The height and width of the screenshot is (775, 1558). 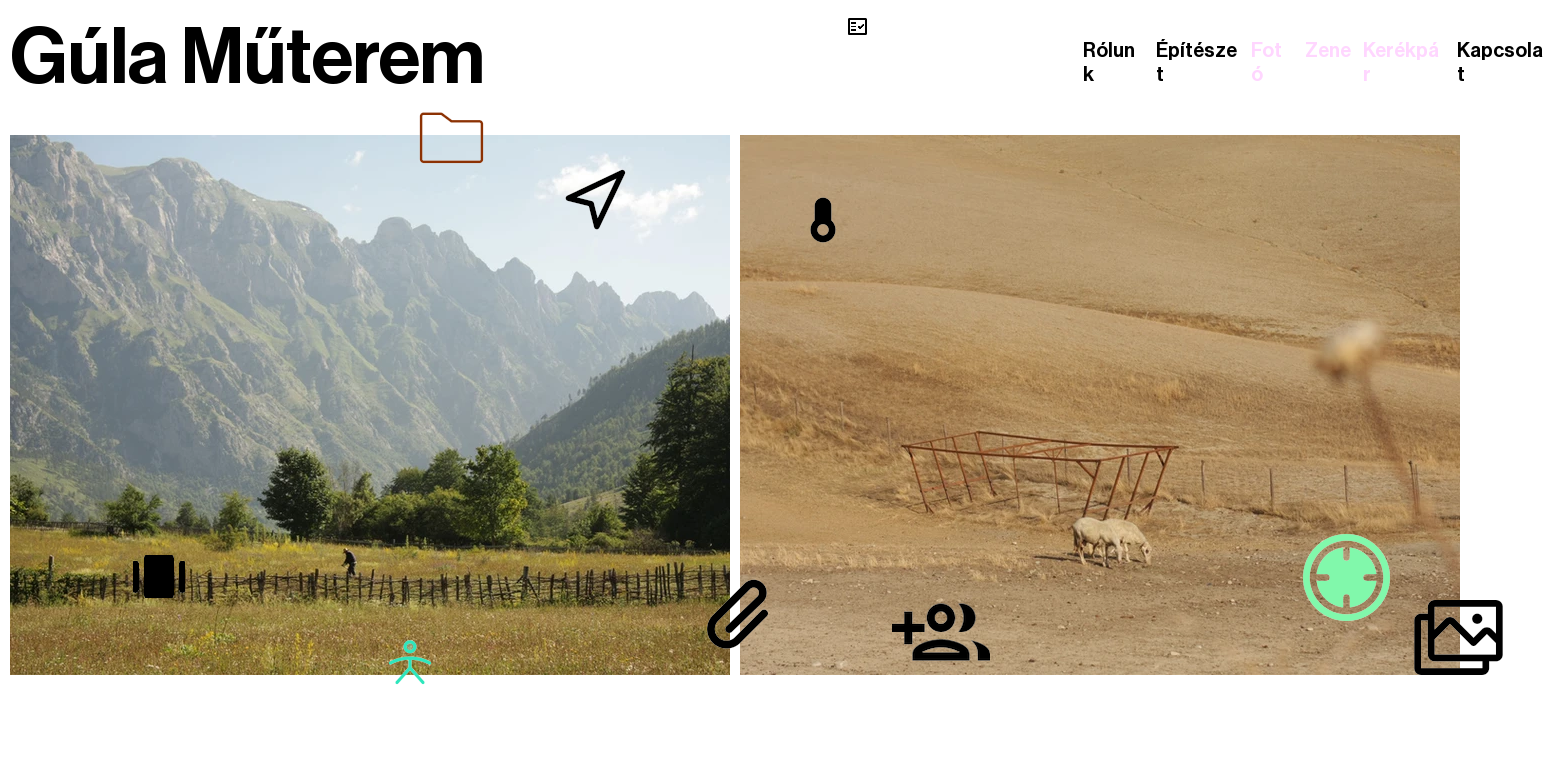 What do you see at coordinates (857, 26) in the screenshot?
I see `view checklist or task verification status` at bounding box center [857, 26].